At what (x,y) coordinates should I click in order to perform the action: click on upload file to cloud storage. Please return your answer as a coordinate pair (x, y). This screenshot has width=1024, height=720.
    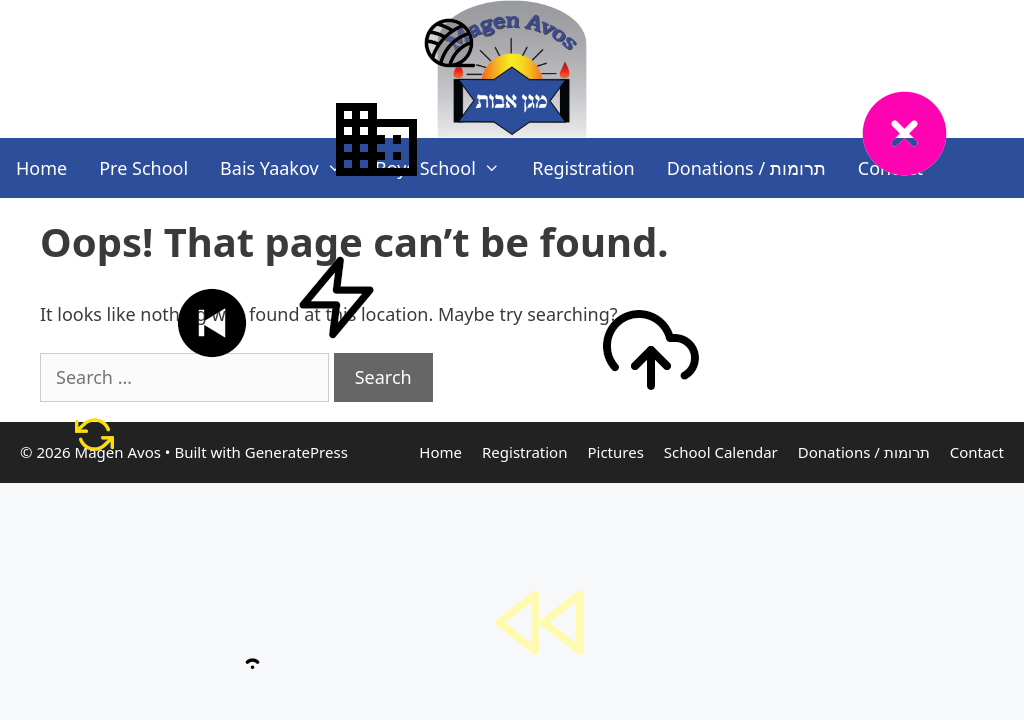
    Looking at the image, I should click on (651, 350).